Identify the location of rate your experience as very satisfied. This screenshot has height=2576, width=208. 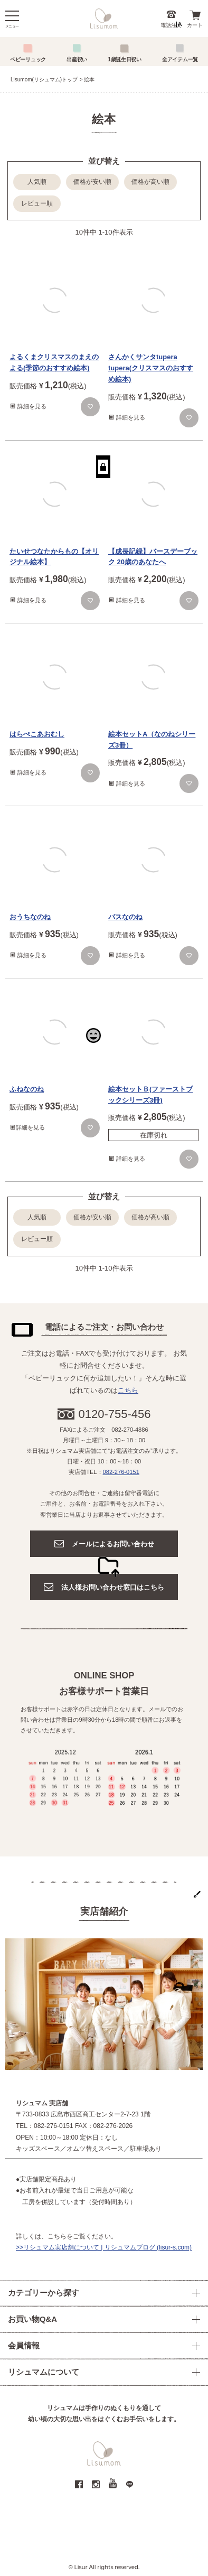
(93, 1035).